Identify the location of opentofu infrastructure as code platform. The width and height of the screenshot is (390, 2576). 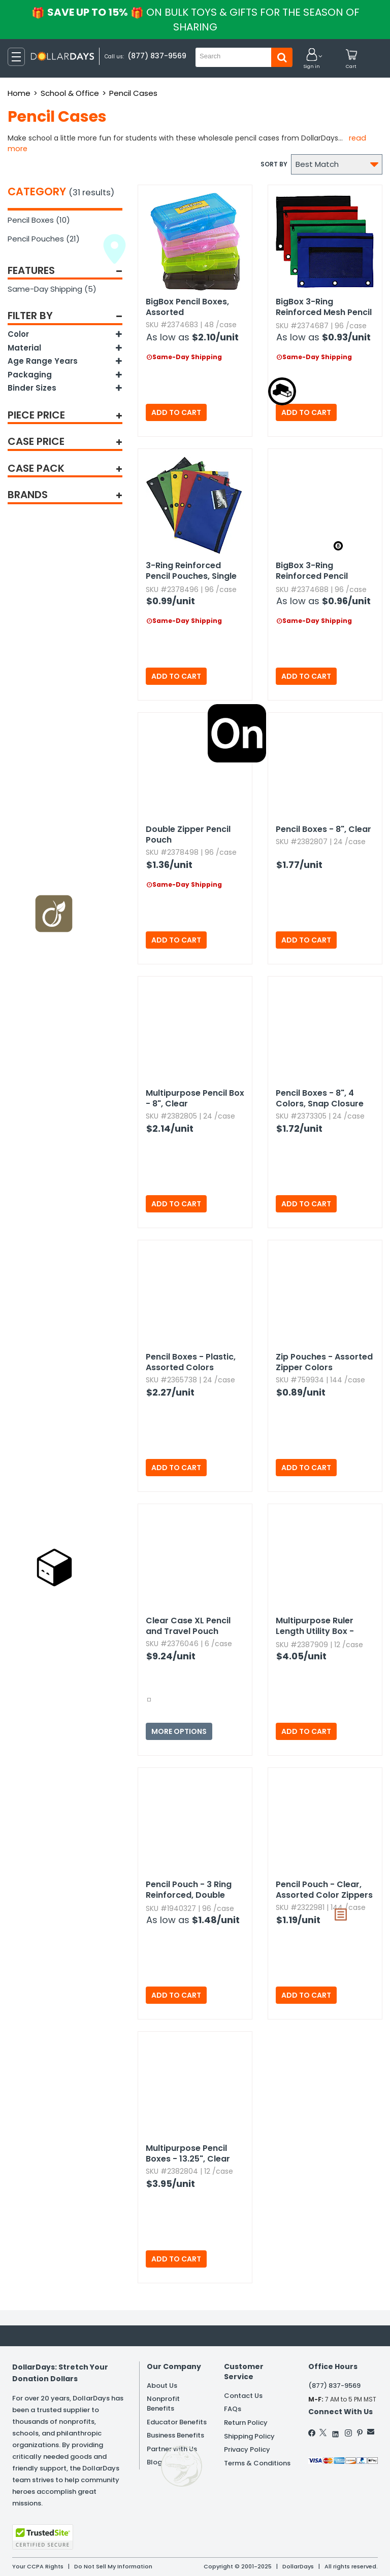
(54, 1568).